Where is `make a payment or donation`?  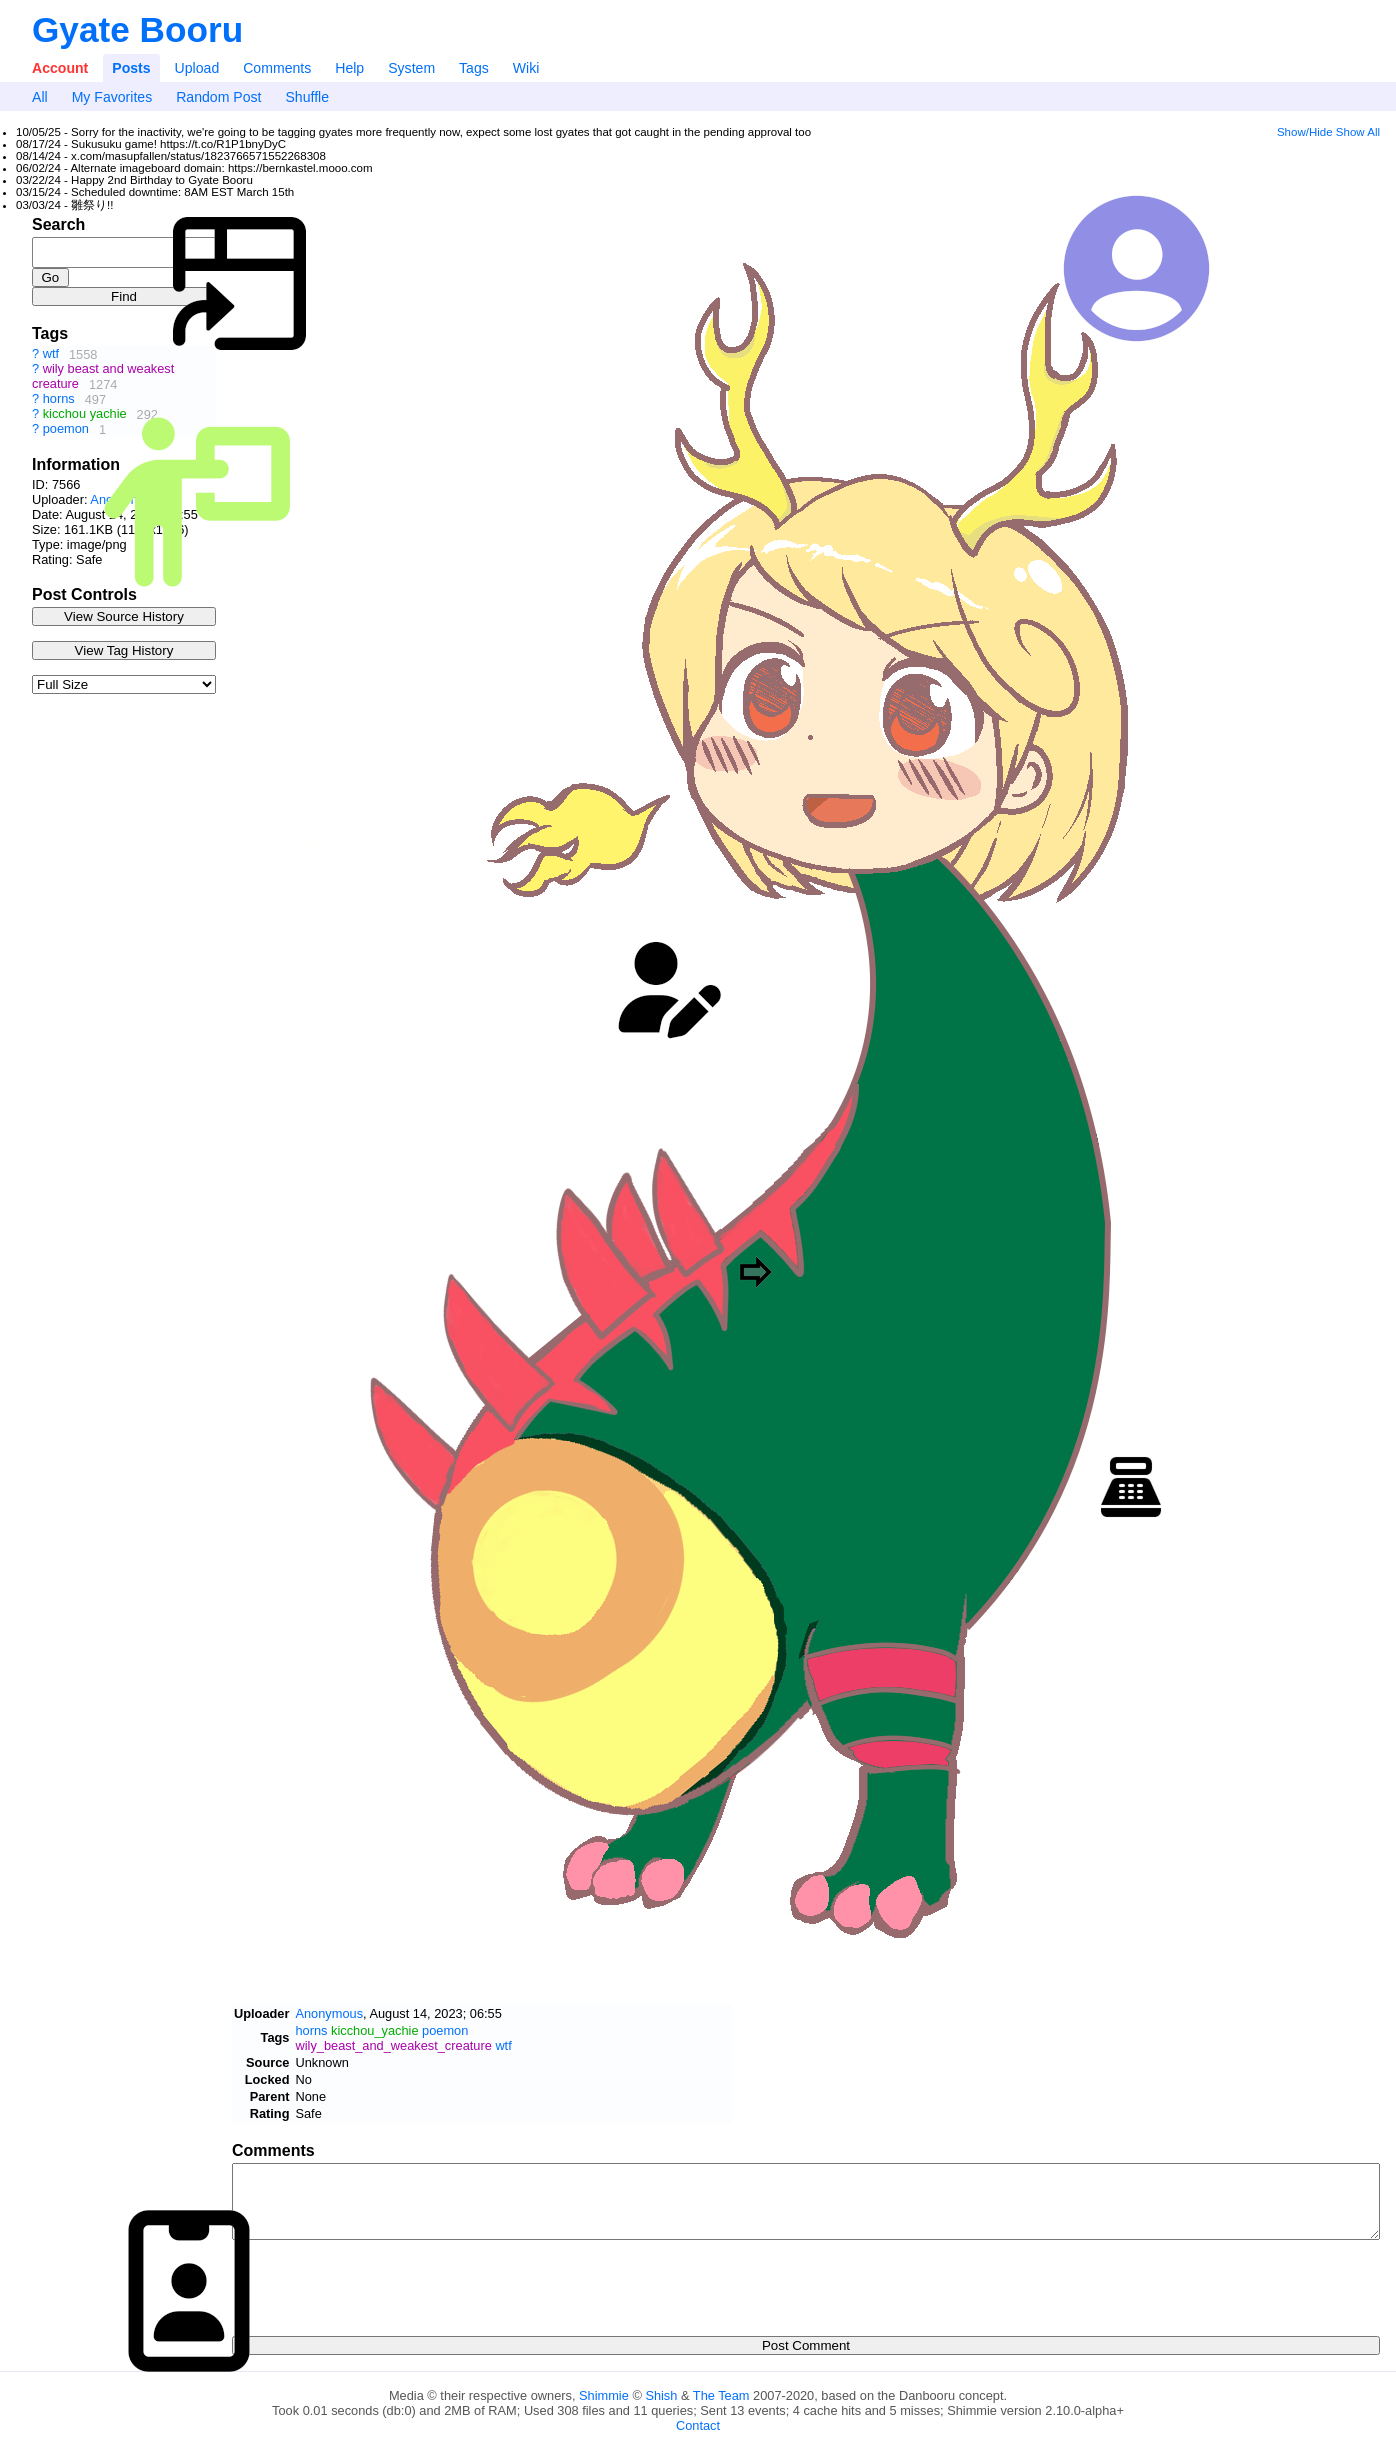 make a payment or donation is located at coordinates (310, 840).